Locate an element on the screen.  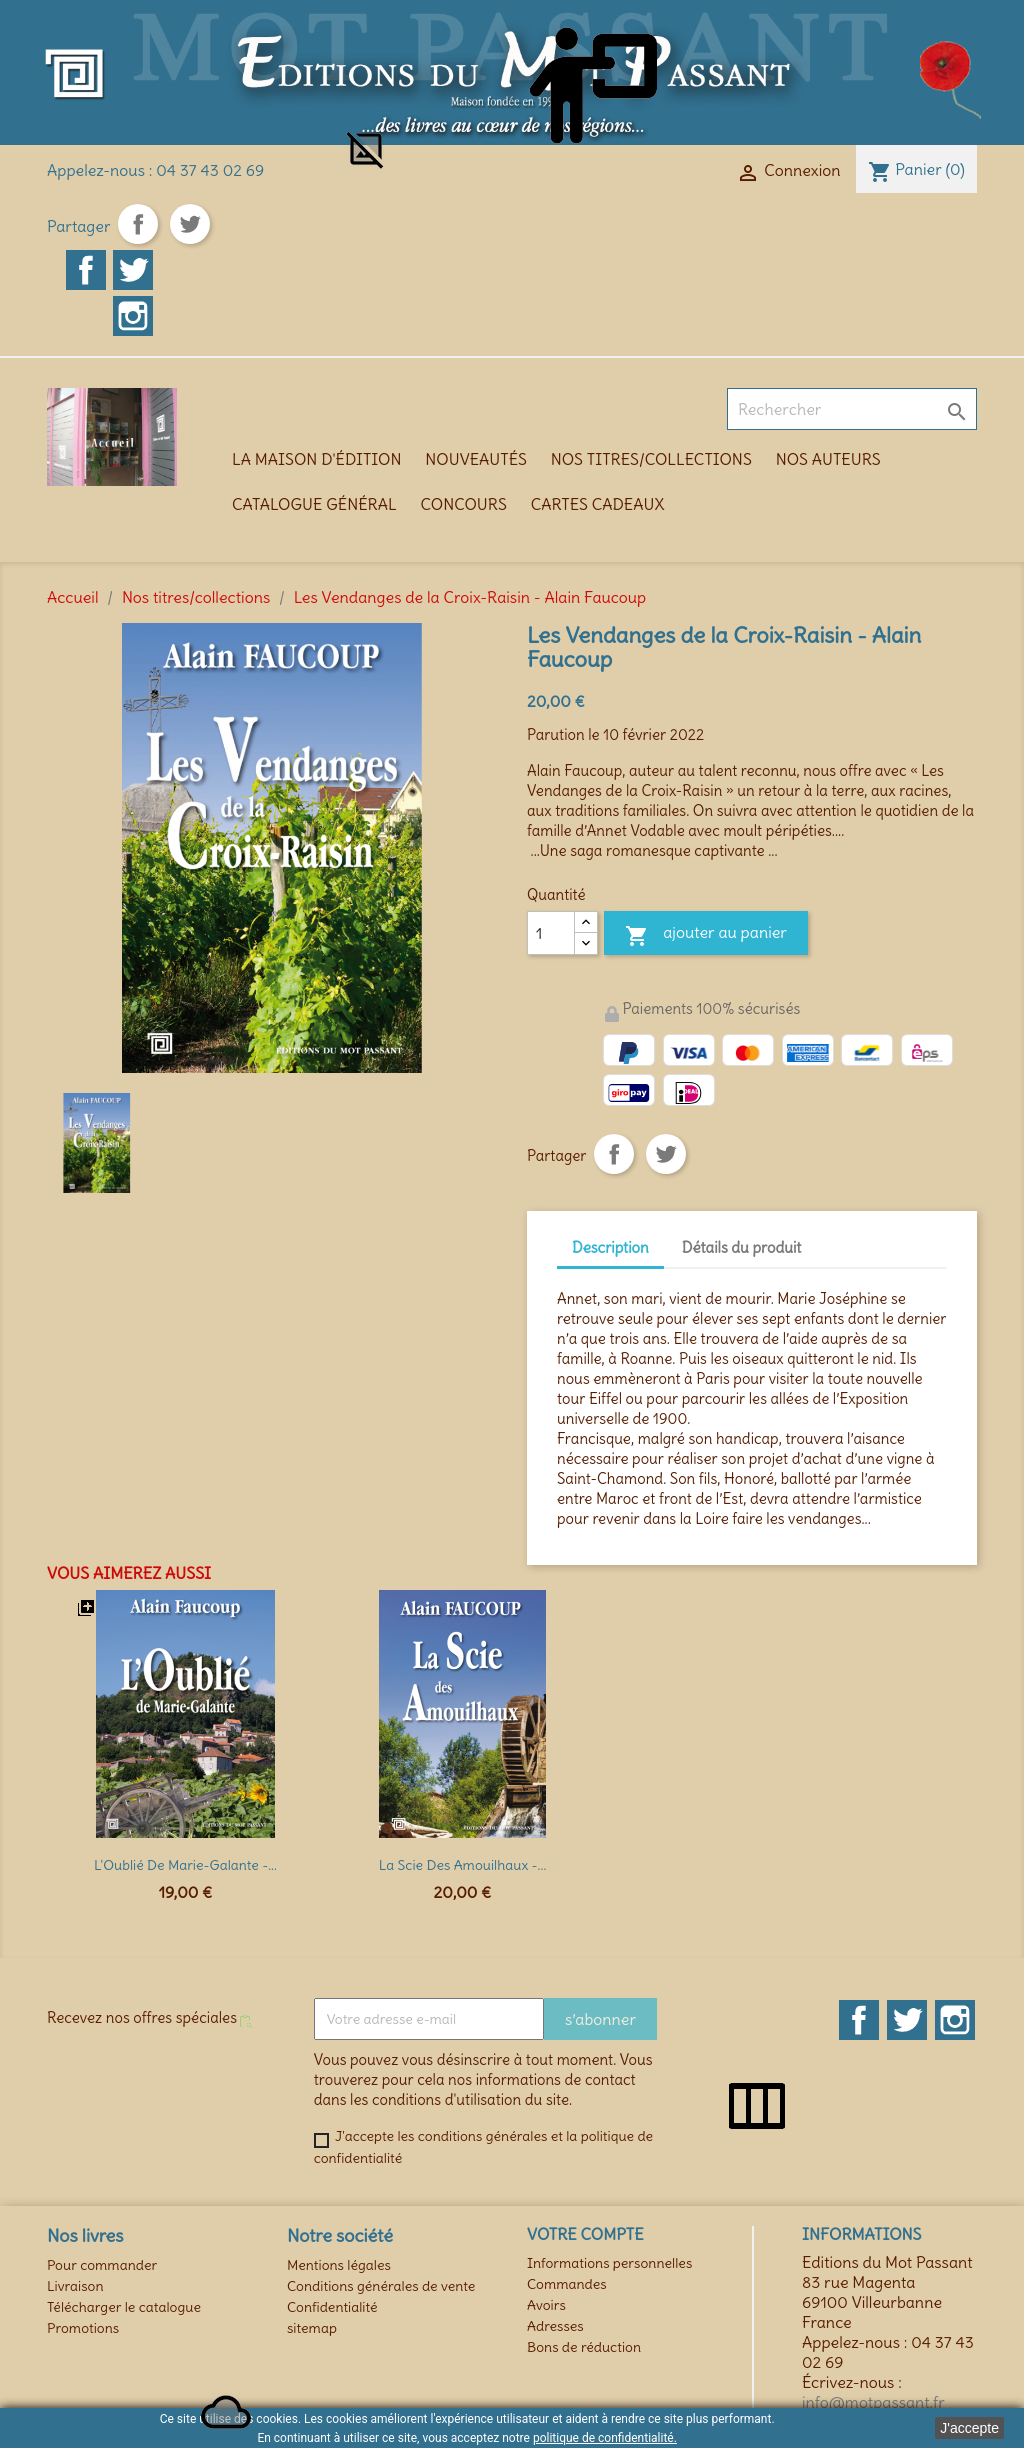
access presentation or teaching mode is located at coordinates (592, 85).